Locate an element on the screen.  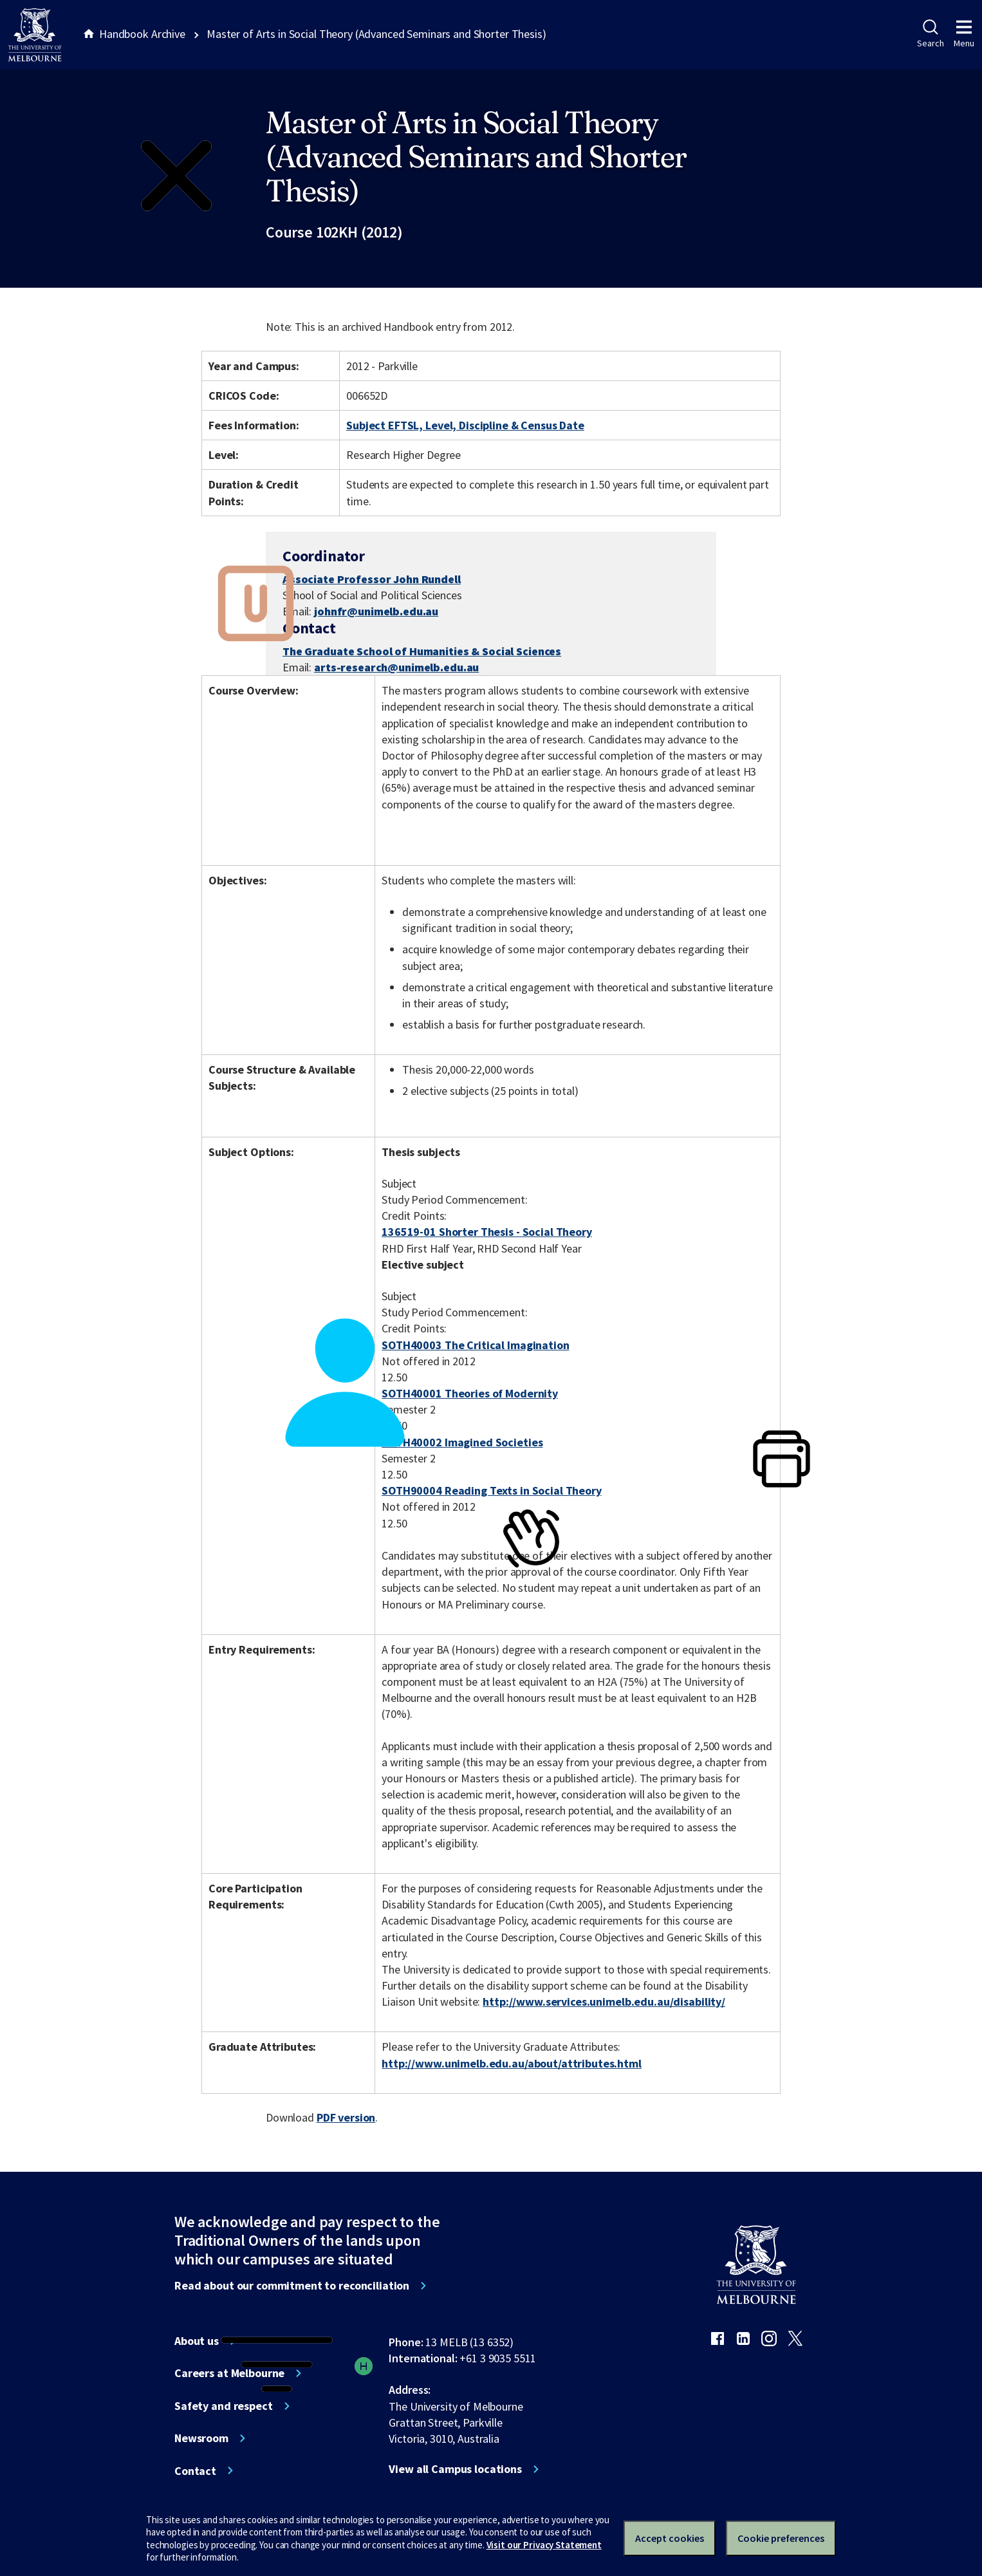
close the current window or dialog is located at coordinates (176, 176).